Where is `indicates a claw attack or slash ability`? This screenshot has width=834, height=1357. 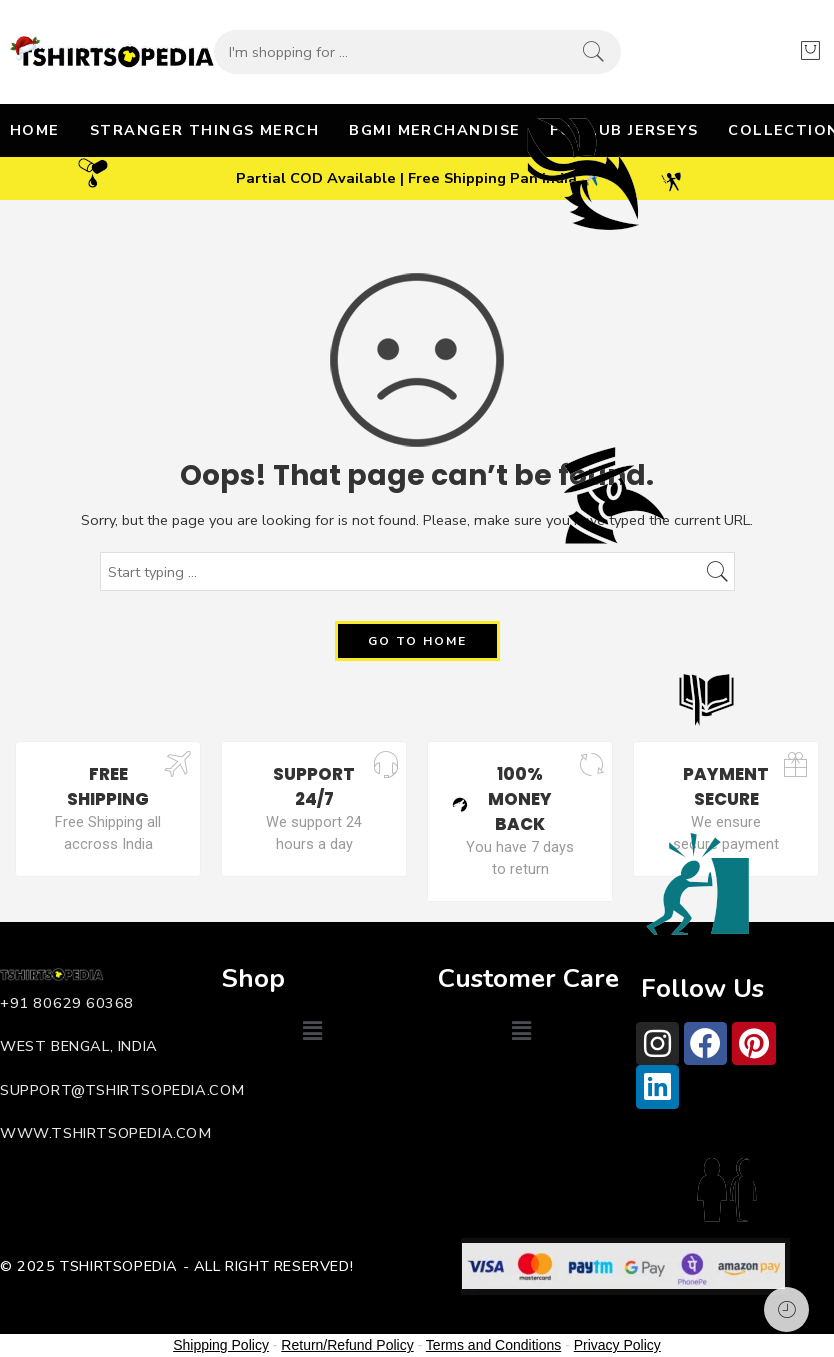
indicates a claw attack or slash ability is located at coordinates (583, 174).